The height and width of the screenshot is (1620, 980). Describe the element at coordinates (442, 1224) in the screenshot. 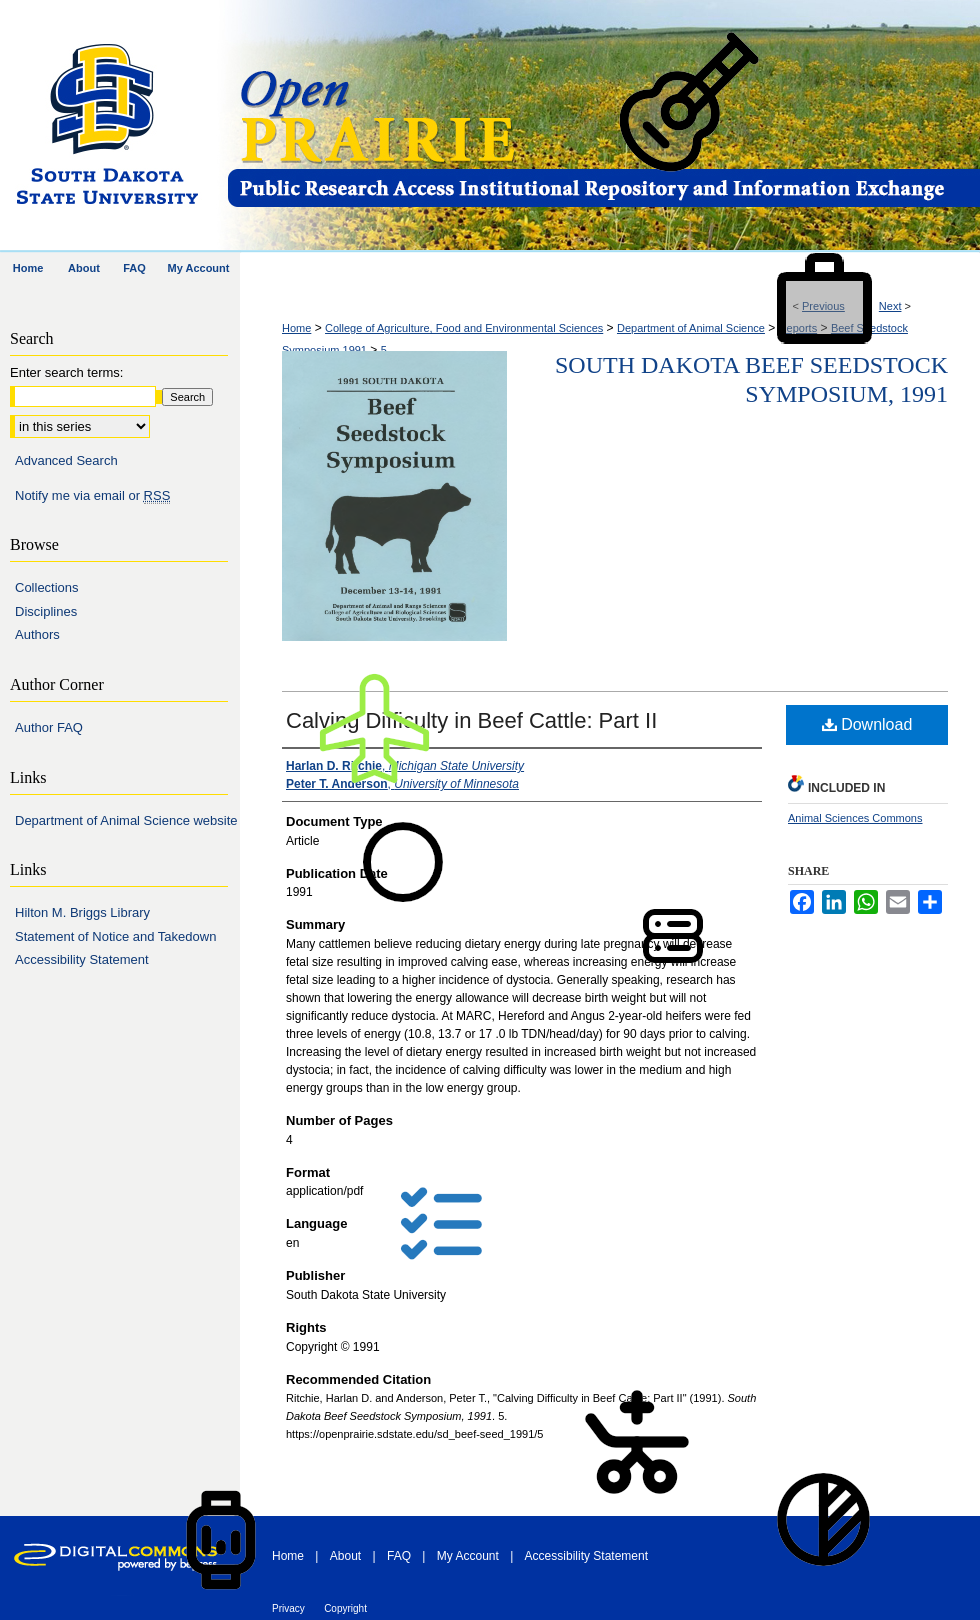

I see `view completed tasks` at that location.